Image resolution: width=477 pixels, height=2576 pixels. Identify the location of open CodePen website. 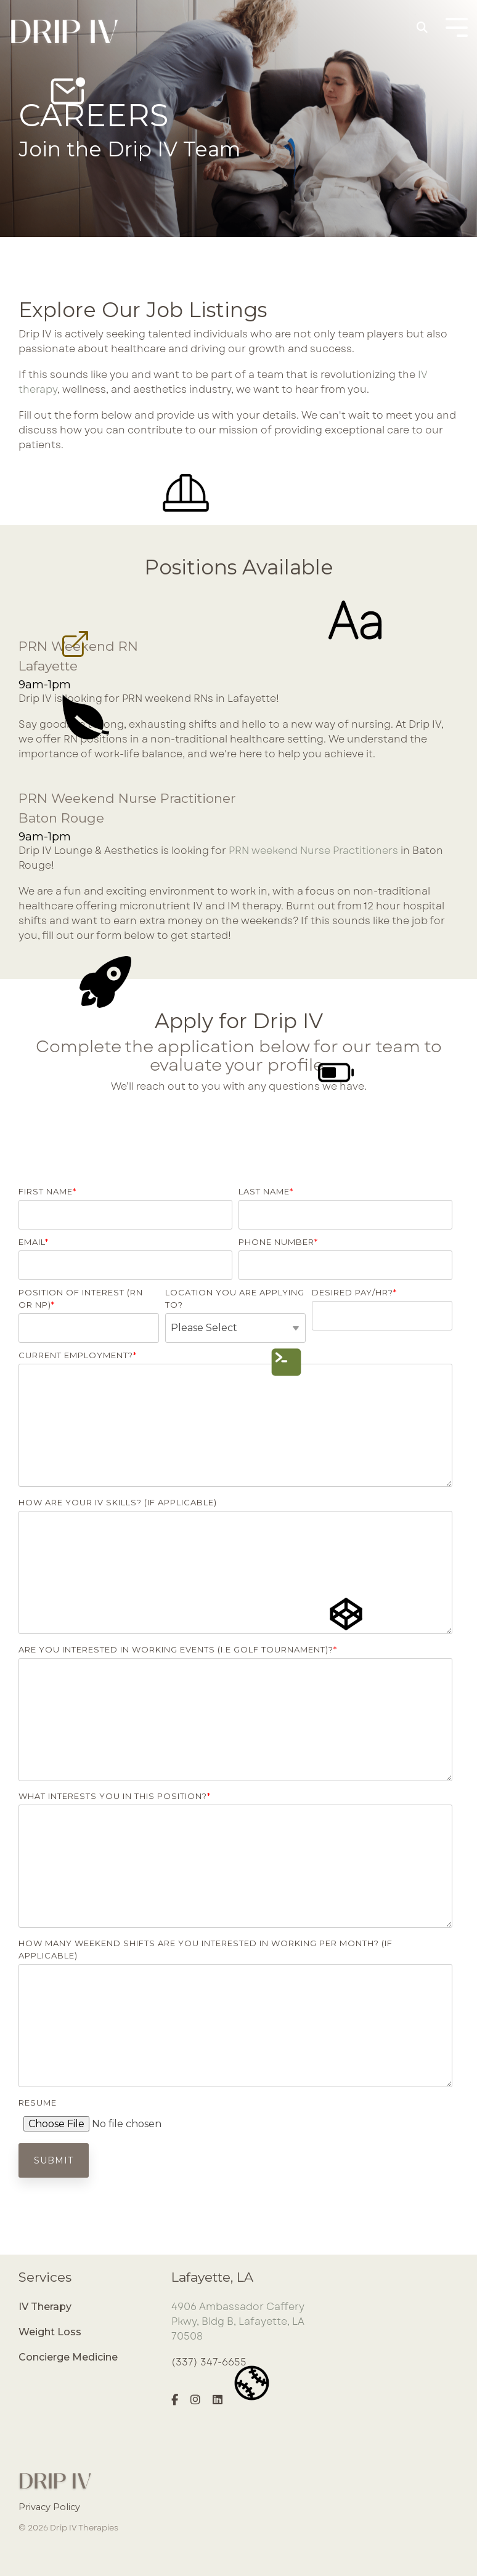
(346, 1614).